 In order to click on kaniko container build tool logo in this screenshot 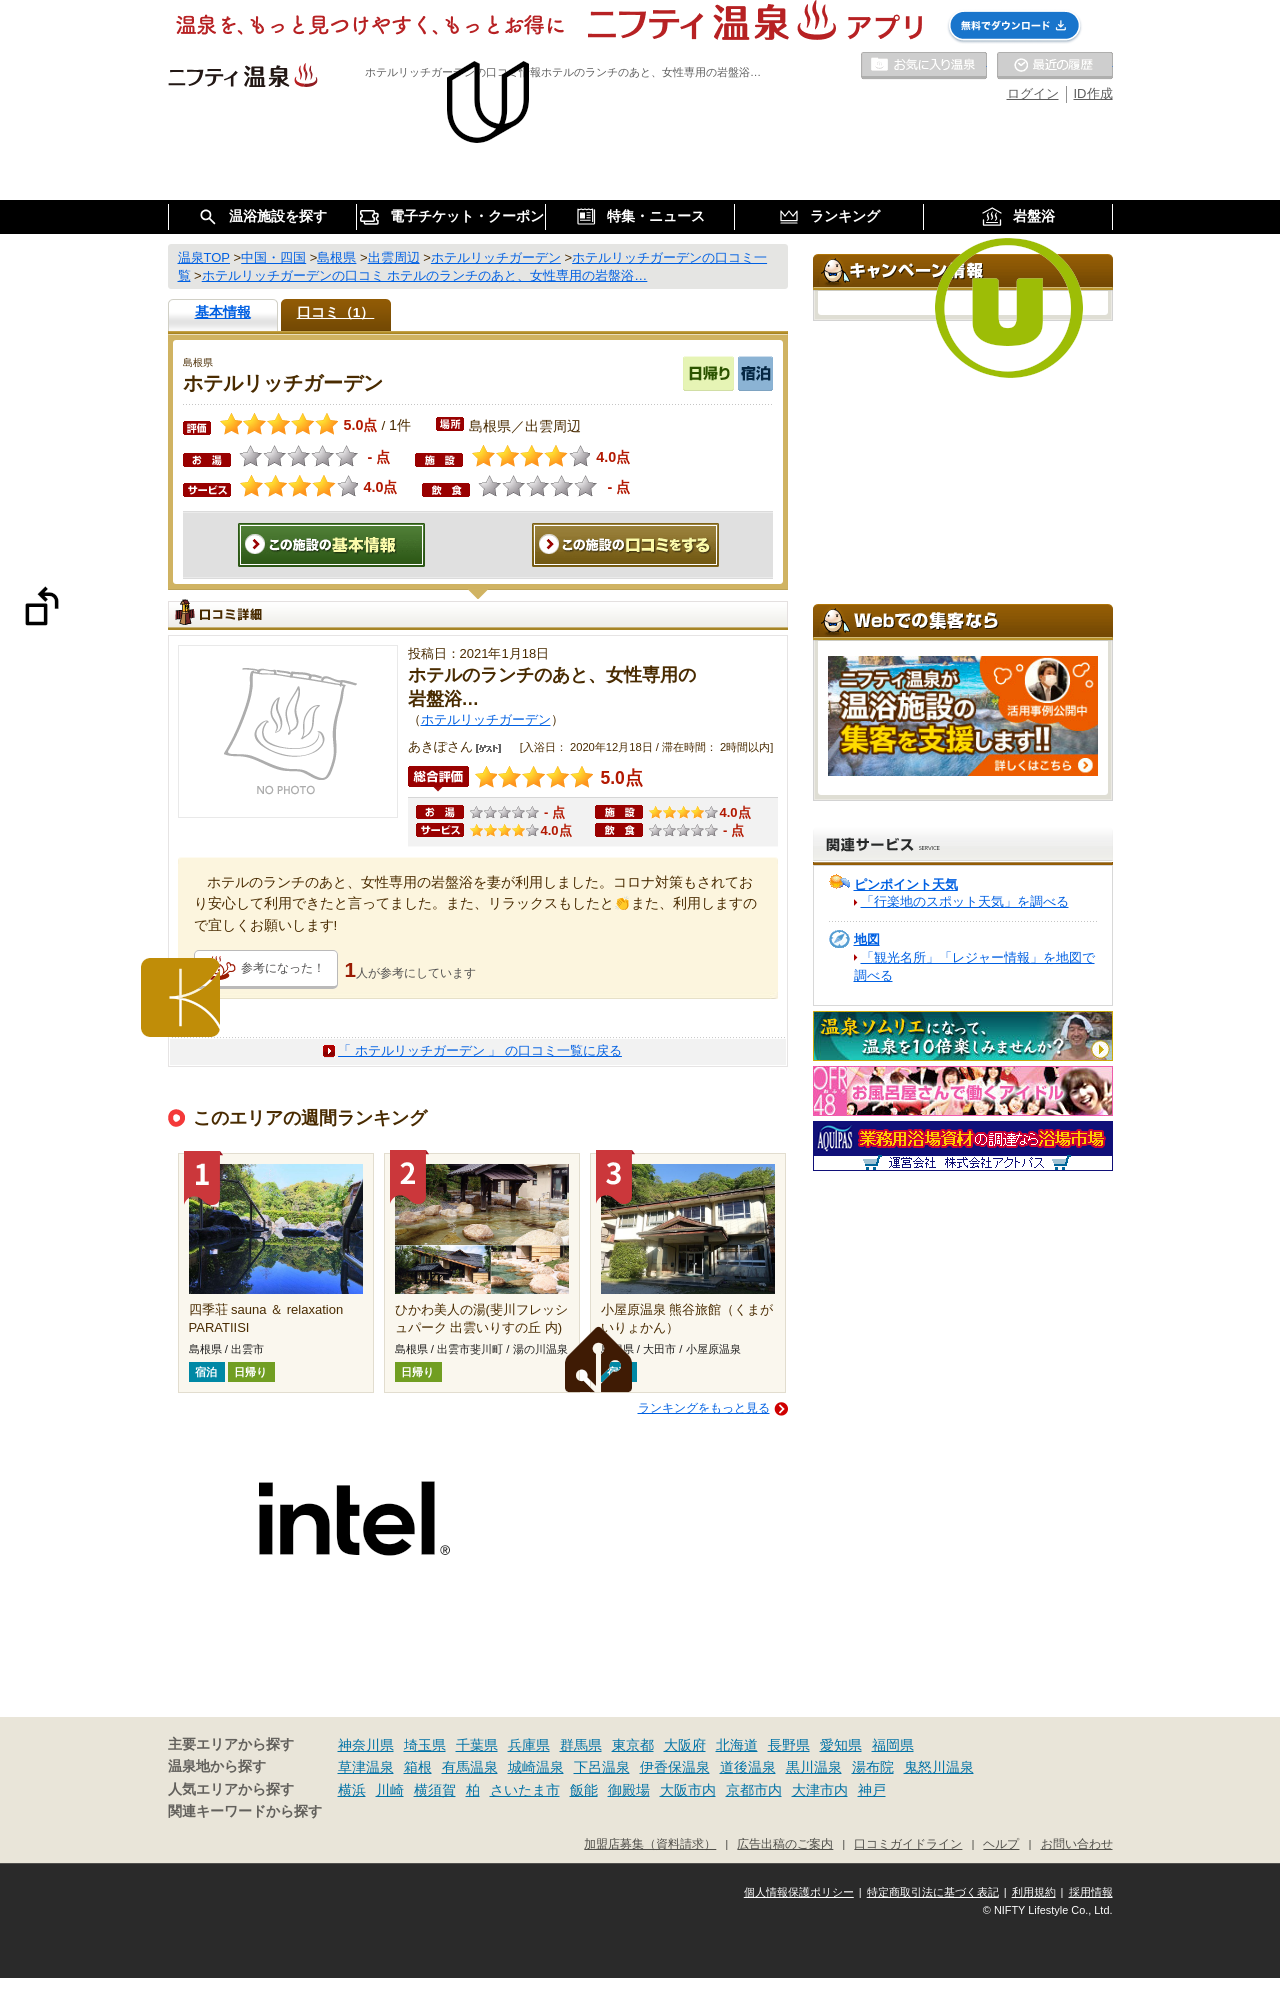, I will do `click(180, 997)`.